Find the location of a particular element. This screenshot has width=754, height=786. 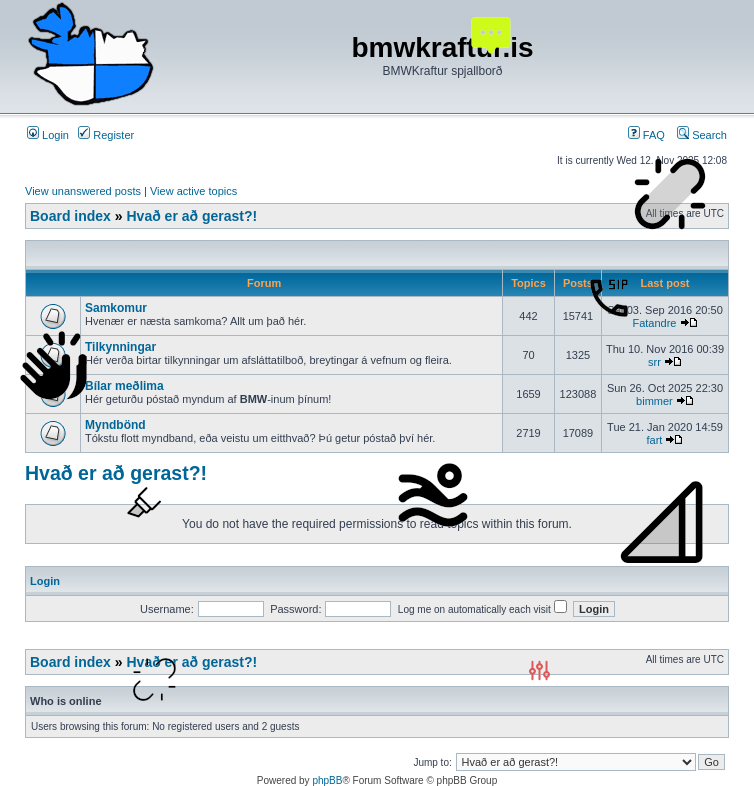

adjust settings or preferences is located at coordinates (539, 670).